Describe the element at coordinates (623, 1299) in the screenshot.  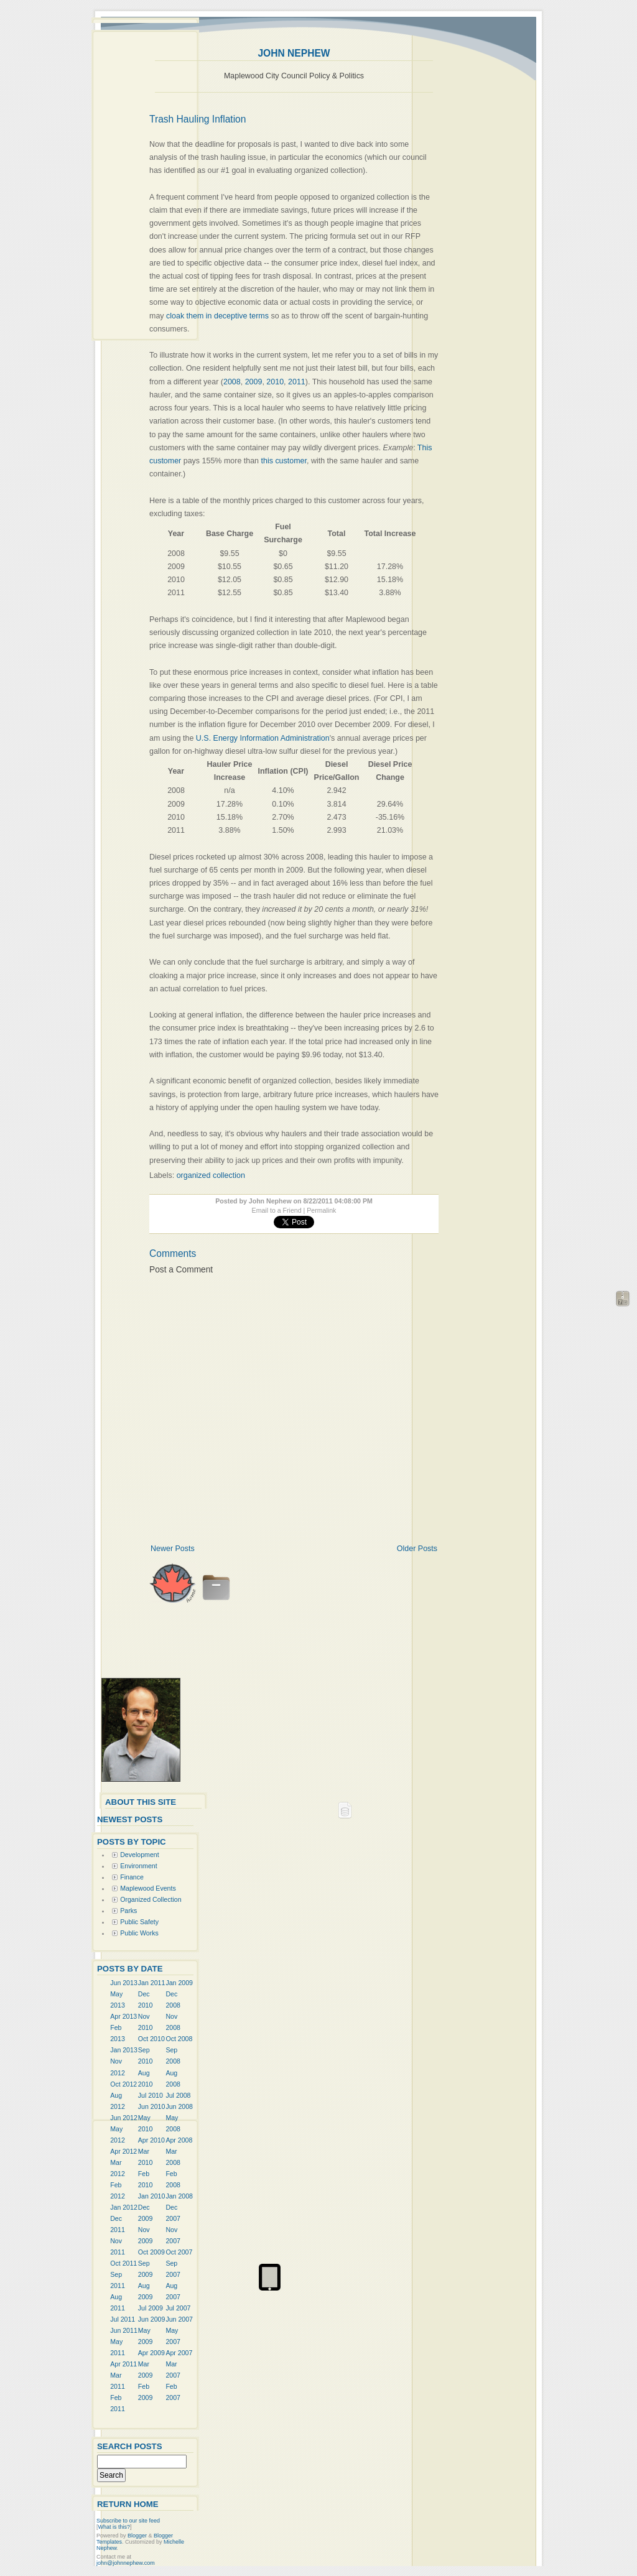
I see `a 7z compressed archive file` at that location.